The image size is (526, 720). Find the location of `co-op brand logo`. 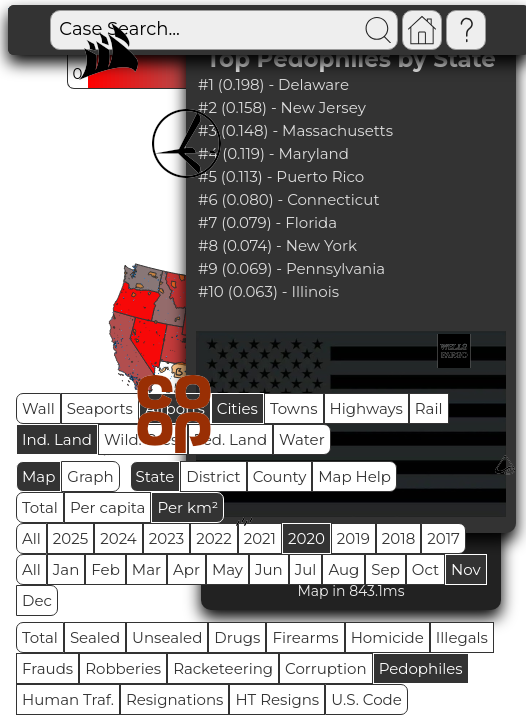

co-op brand logo is located at coordinates (174, 414).